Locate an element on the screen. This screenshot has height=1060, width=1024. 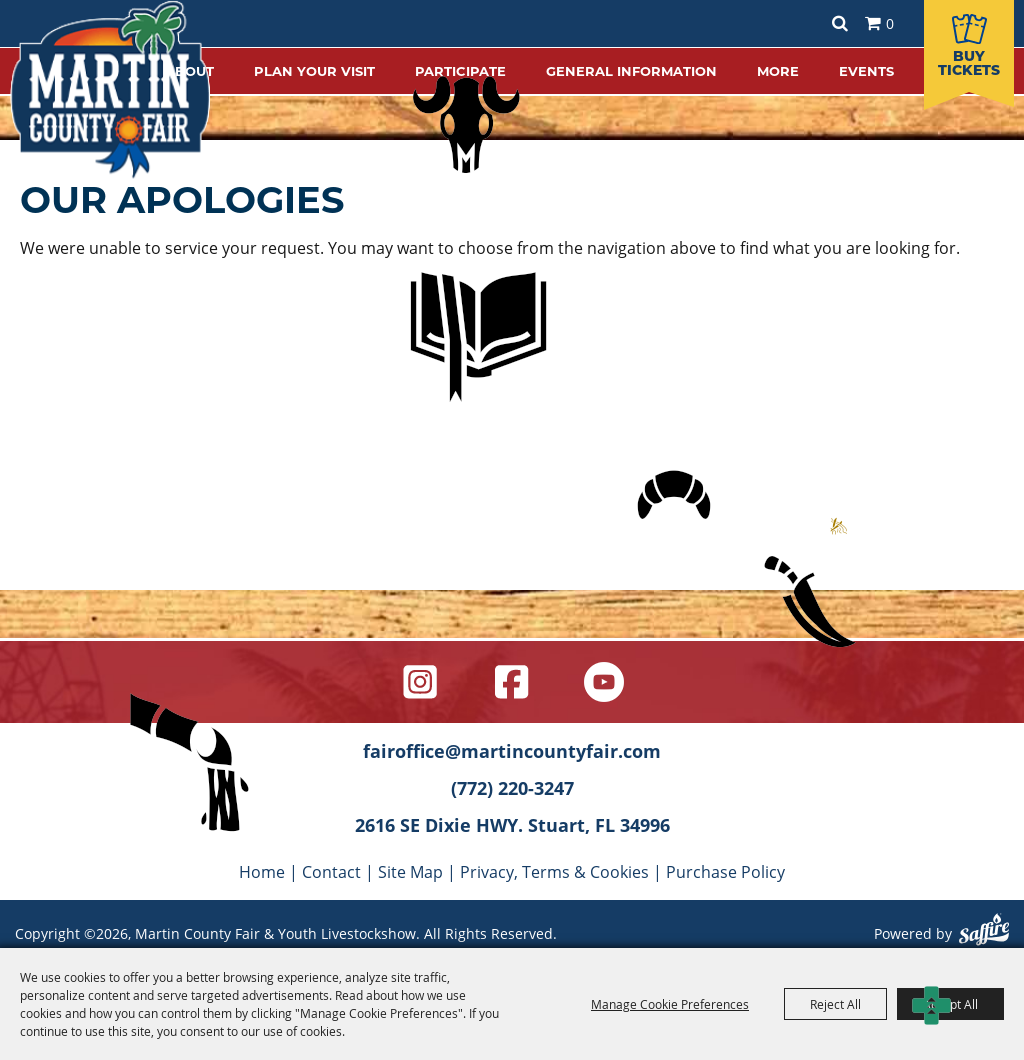
browse bakery or pastry items is located at coordinates (674, 495).